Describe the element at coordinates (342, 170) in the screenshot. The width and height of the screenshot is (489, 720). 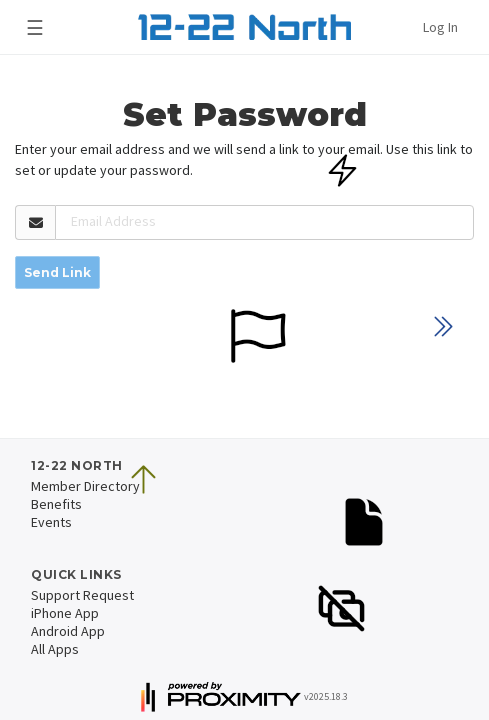
I see `indicates lightning or electricity` at that location.